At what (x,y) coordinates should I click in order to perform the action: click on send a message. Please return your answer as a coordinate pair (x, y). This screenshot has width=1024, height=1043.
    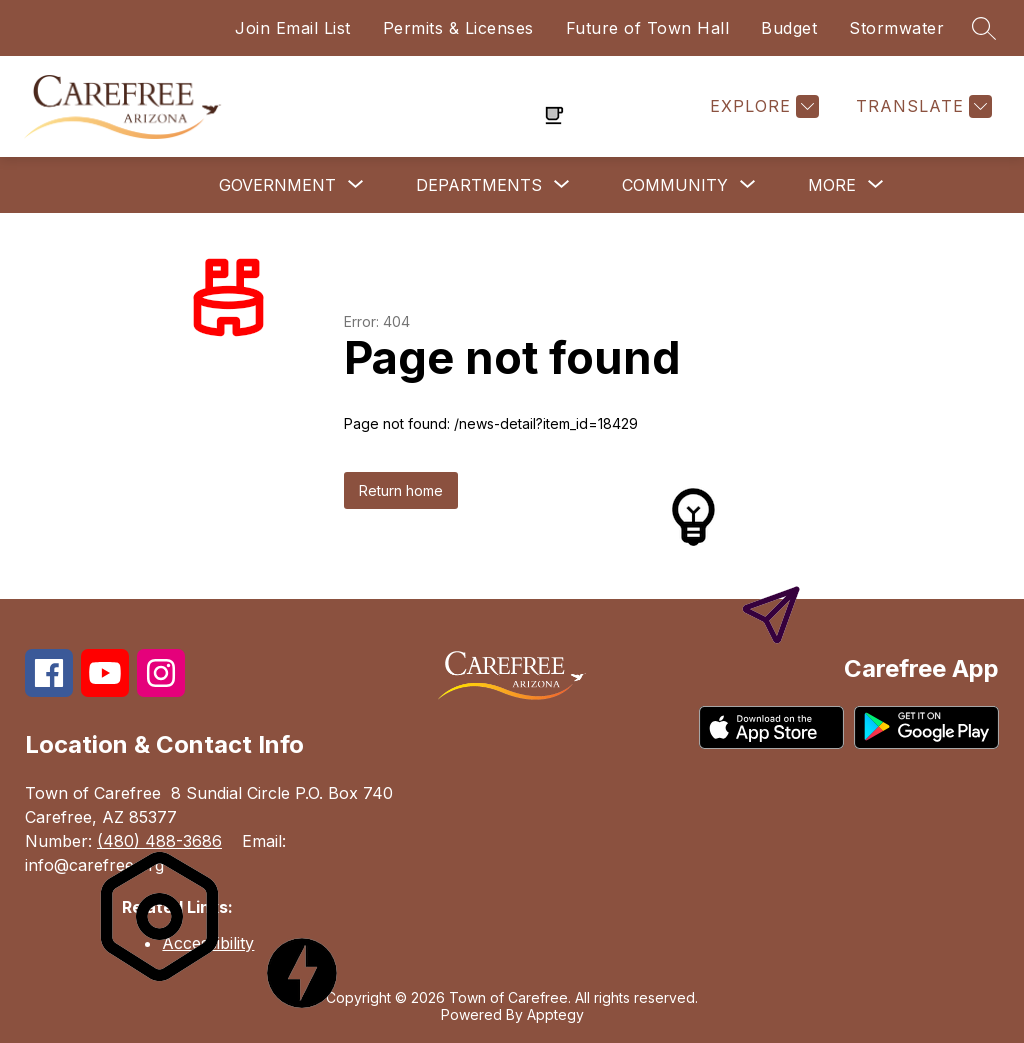
    Looking at the image, I should click on (771, 614).